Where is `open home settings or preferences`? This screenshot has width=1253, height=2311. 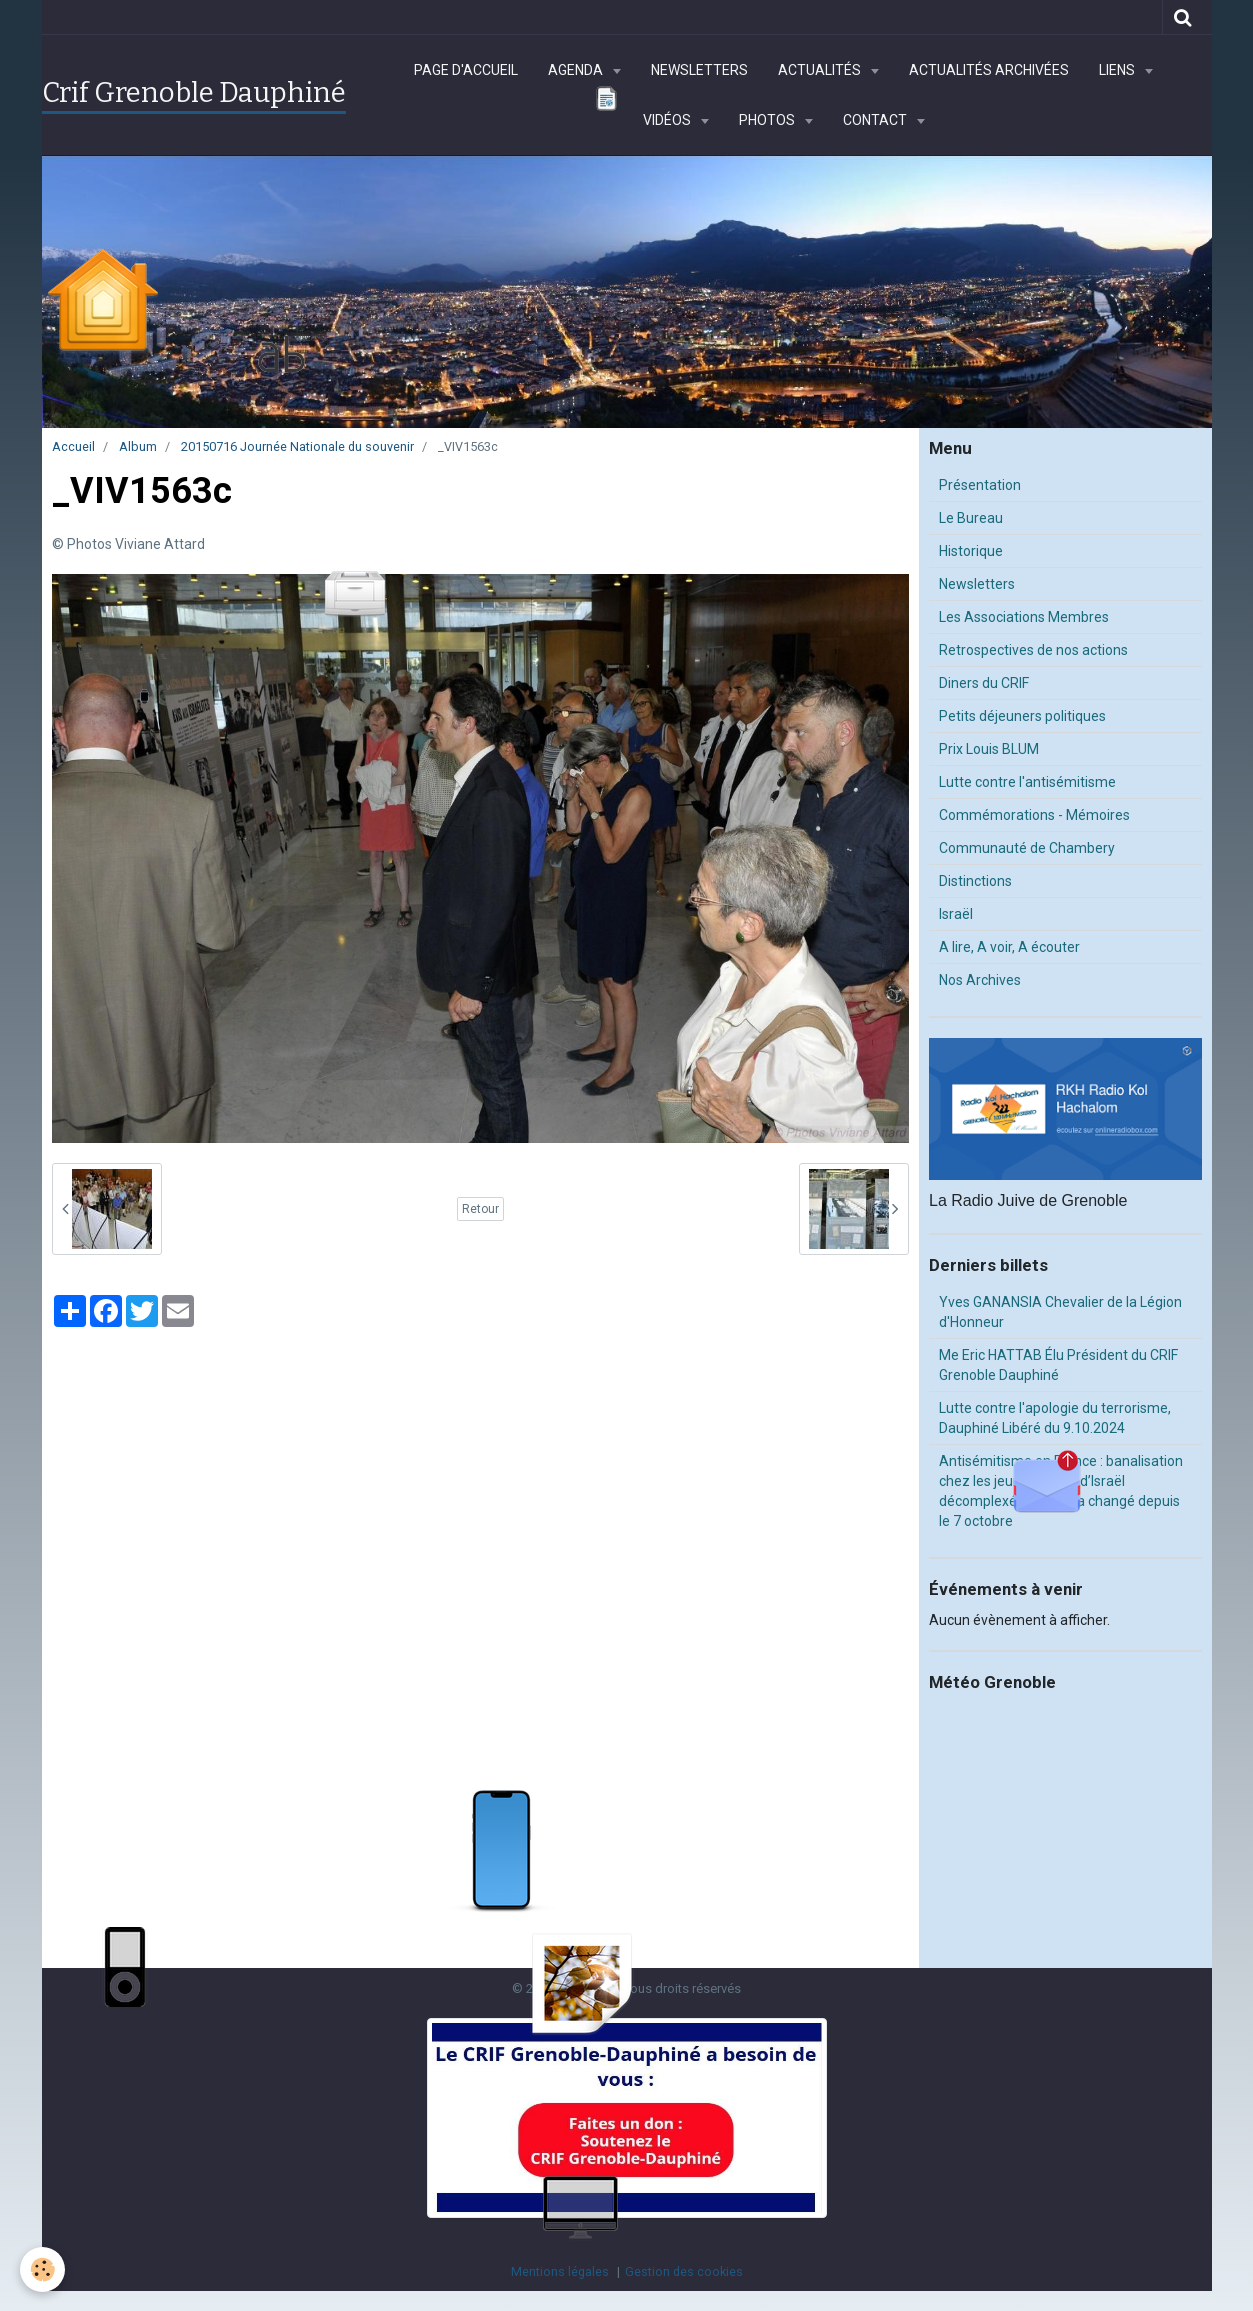 open home settings or preferences is located at coordinates (103, 300).